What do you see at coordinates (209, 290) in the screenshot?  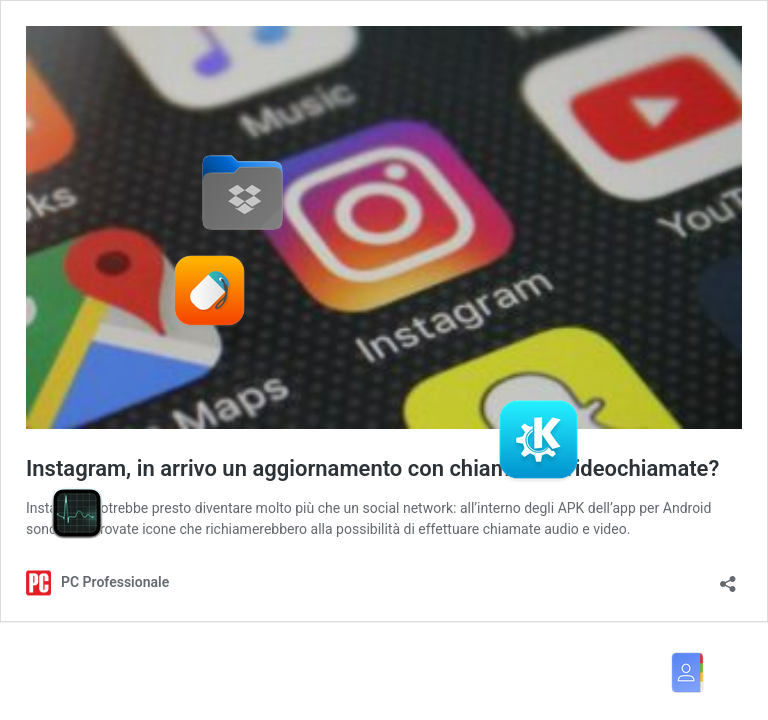 I see `open kid3 audio tag editor` at bounding box center [209, 290].